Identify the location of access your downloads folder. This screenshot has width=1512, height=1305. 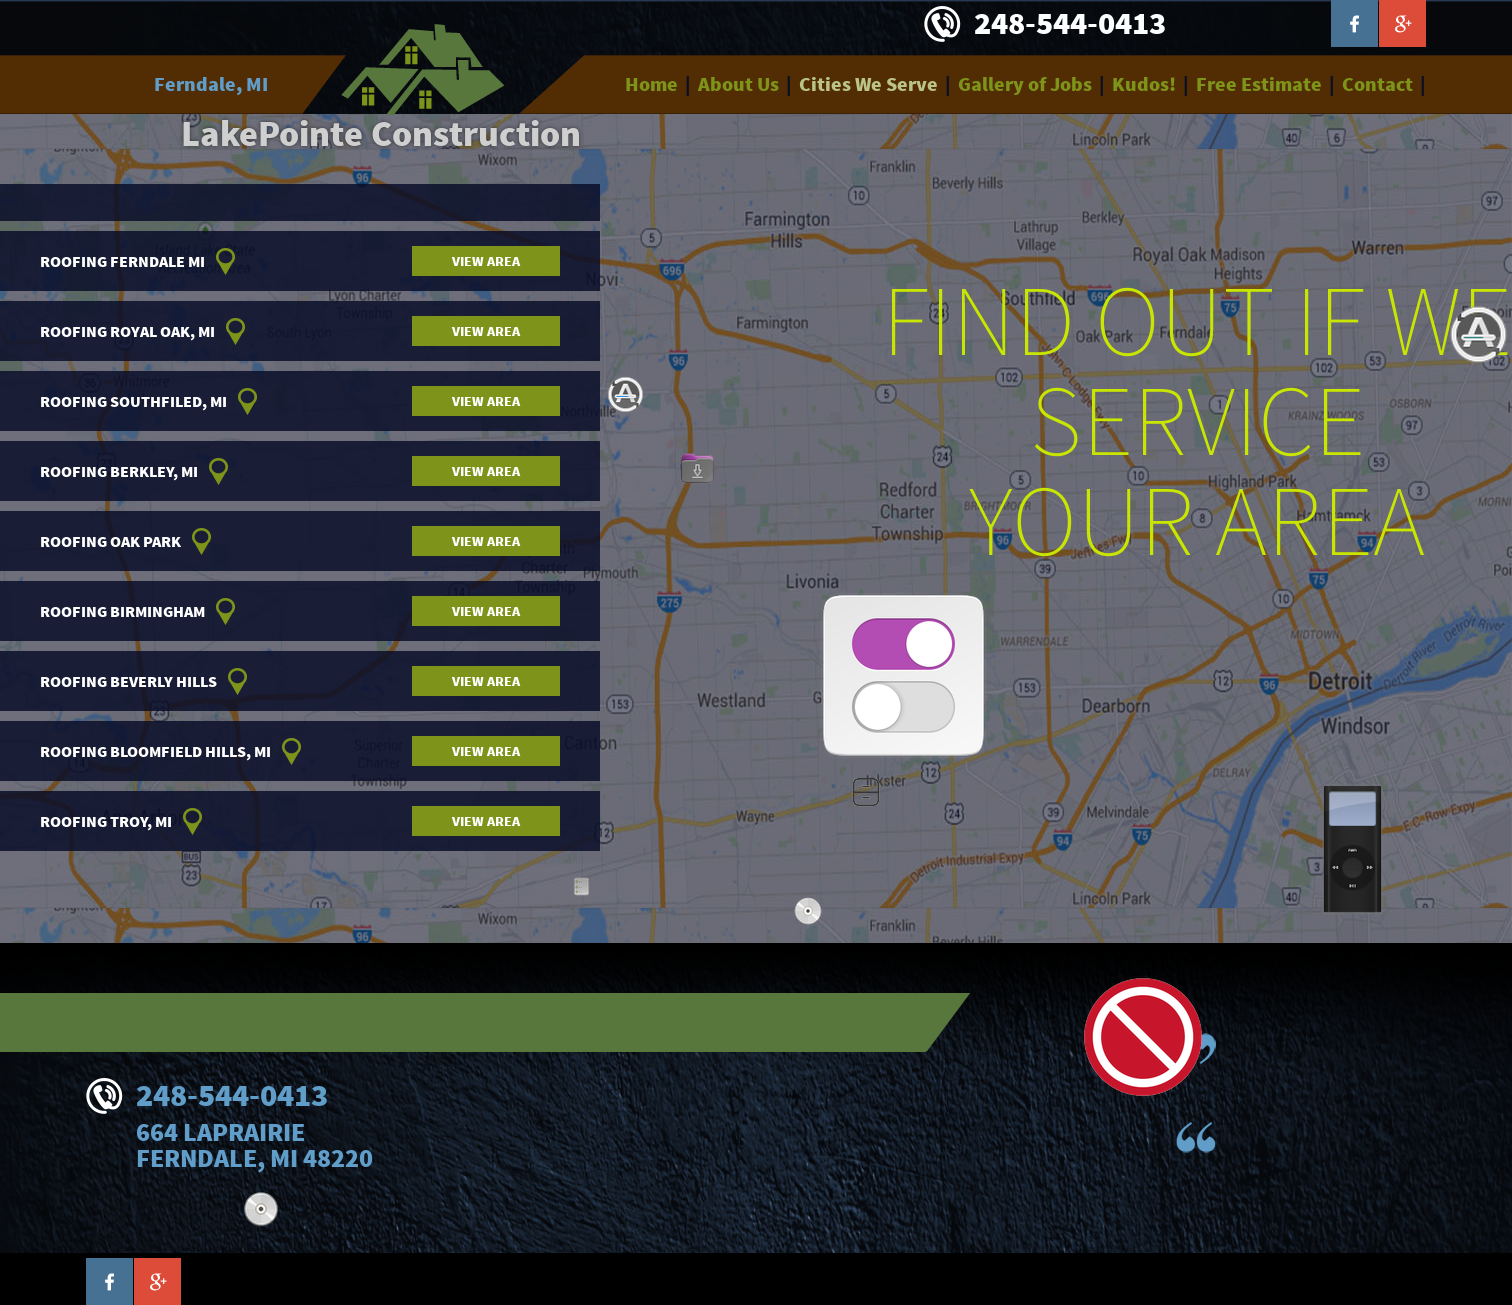
(697, 467).